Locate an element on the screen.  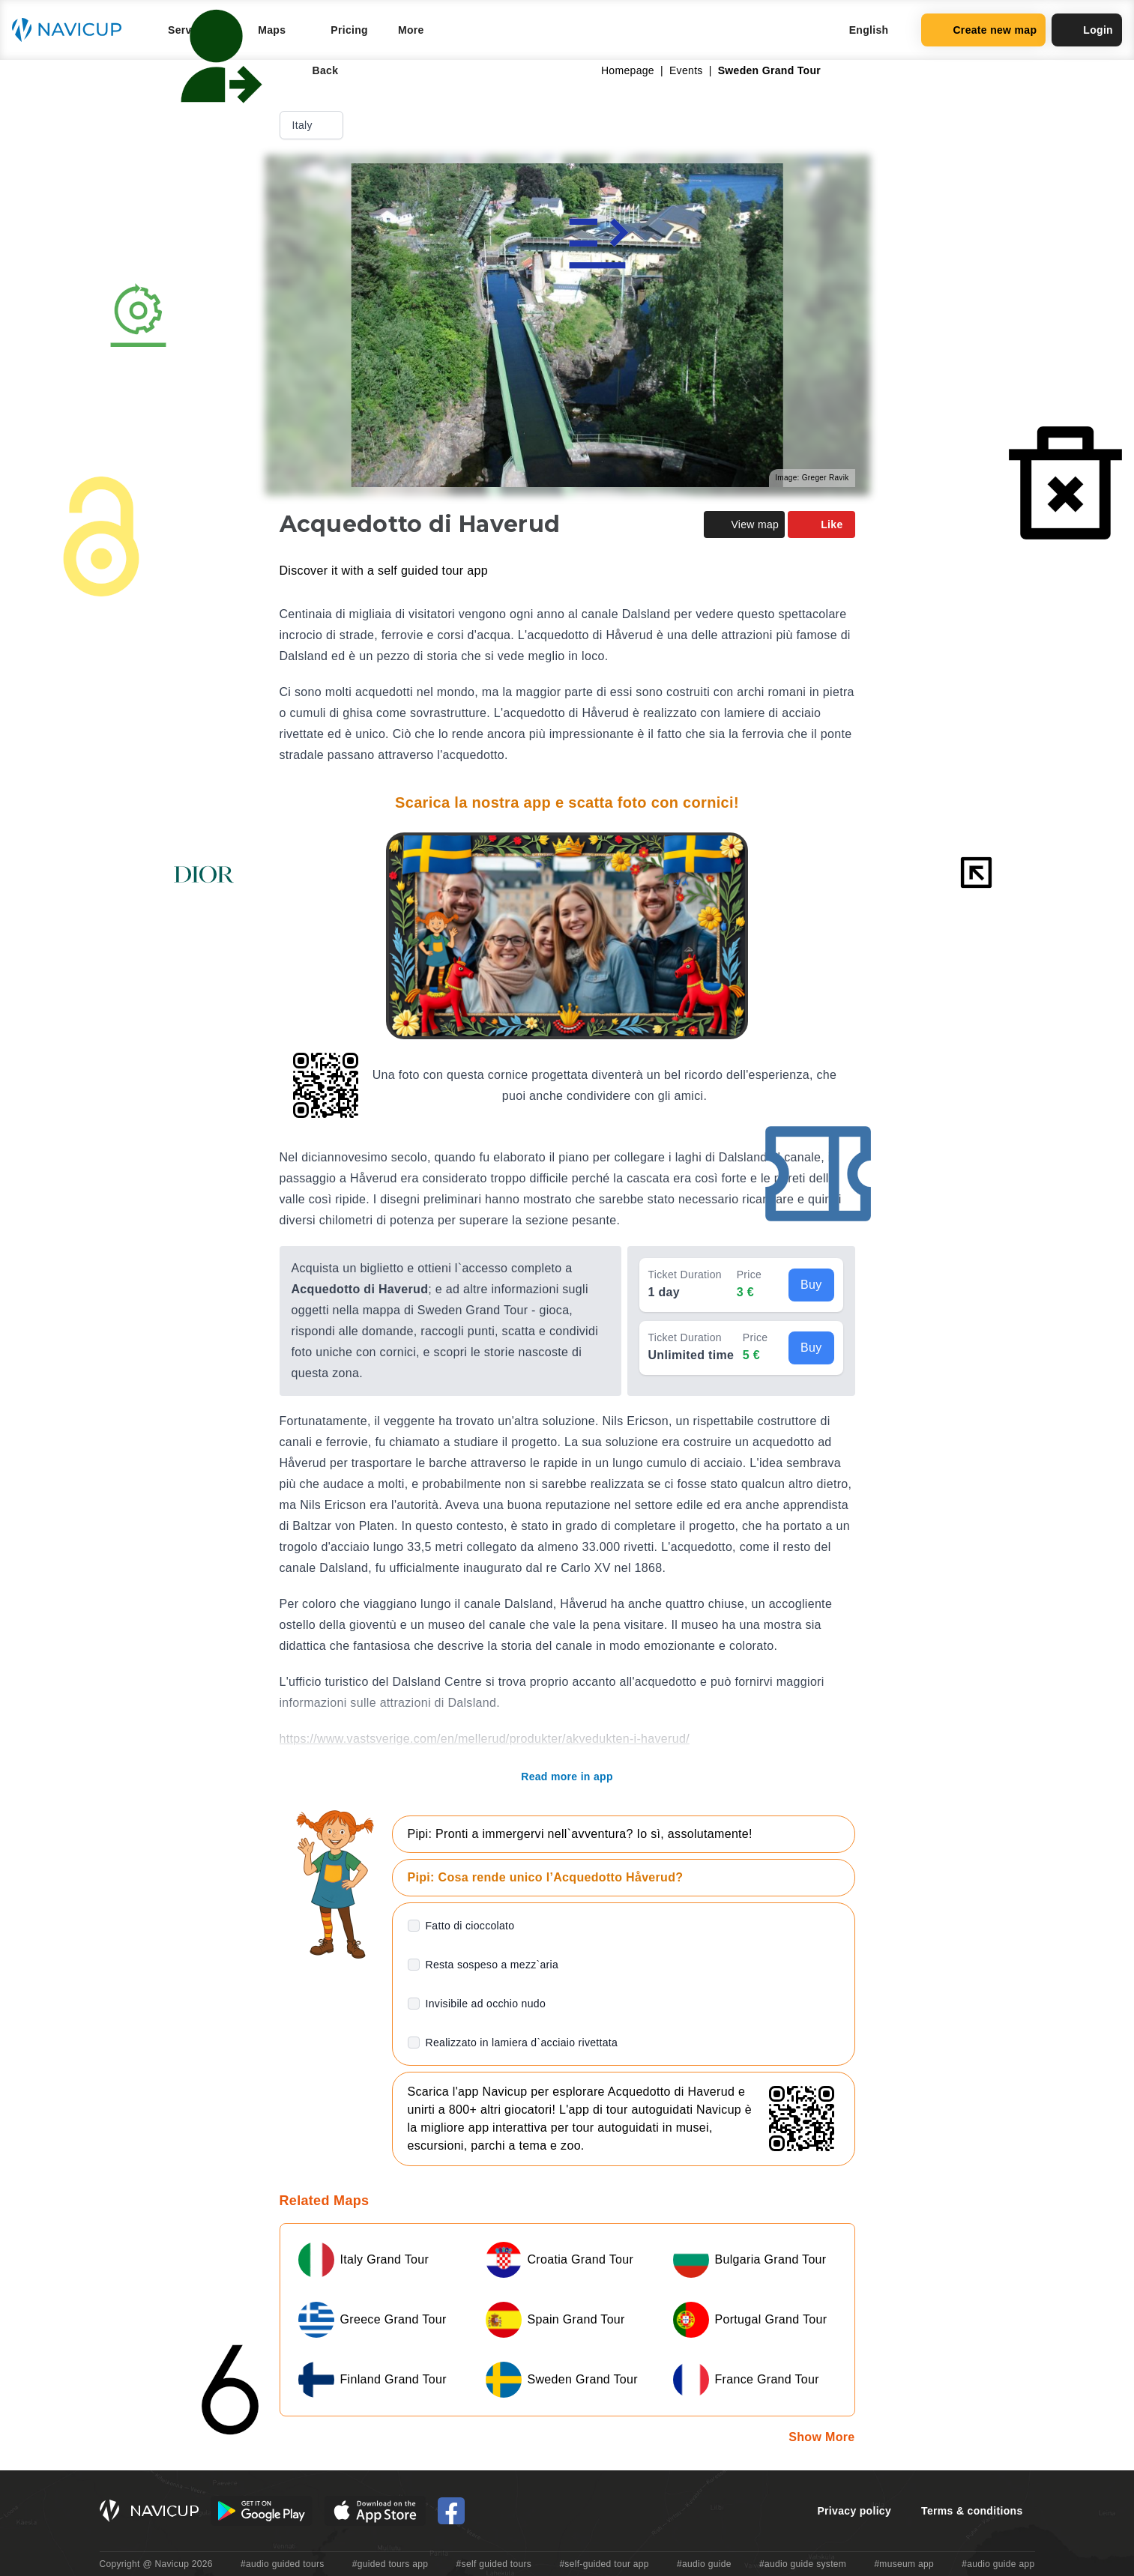
indicates open access content available without subscription is located at coordinates (101, 536).